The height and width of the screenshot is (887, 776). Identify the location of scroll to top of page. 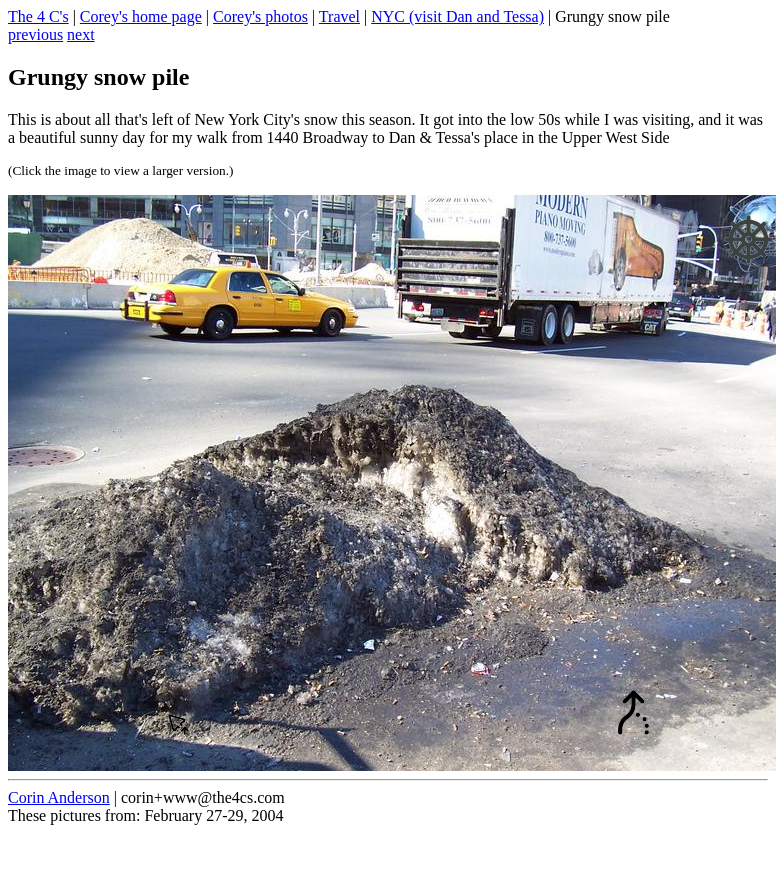
(177, 723).